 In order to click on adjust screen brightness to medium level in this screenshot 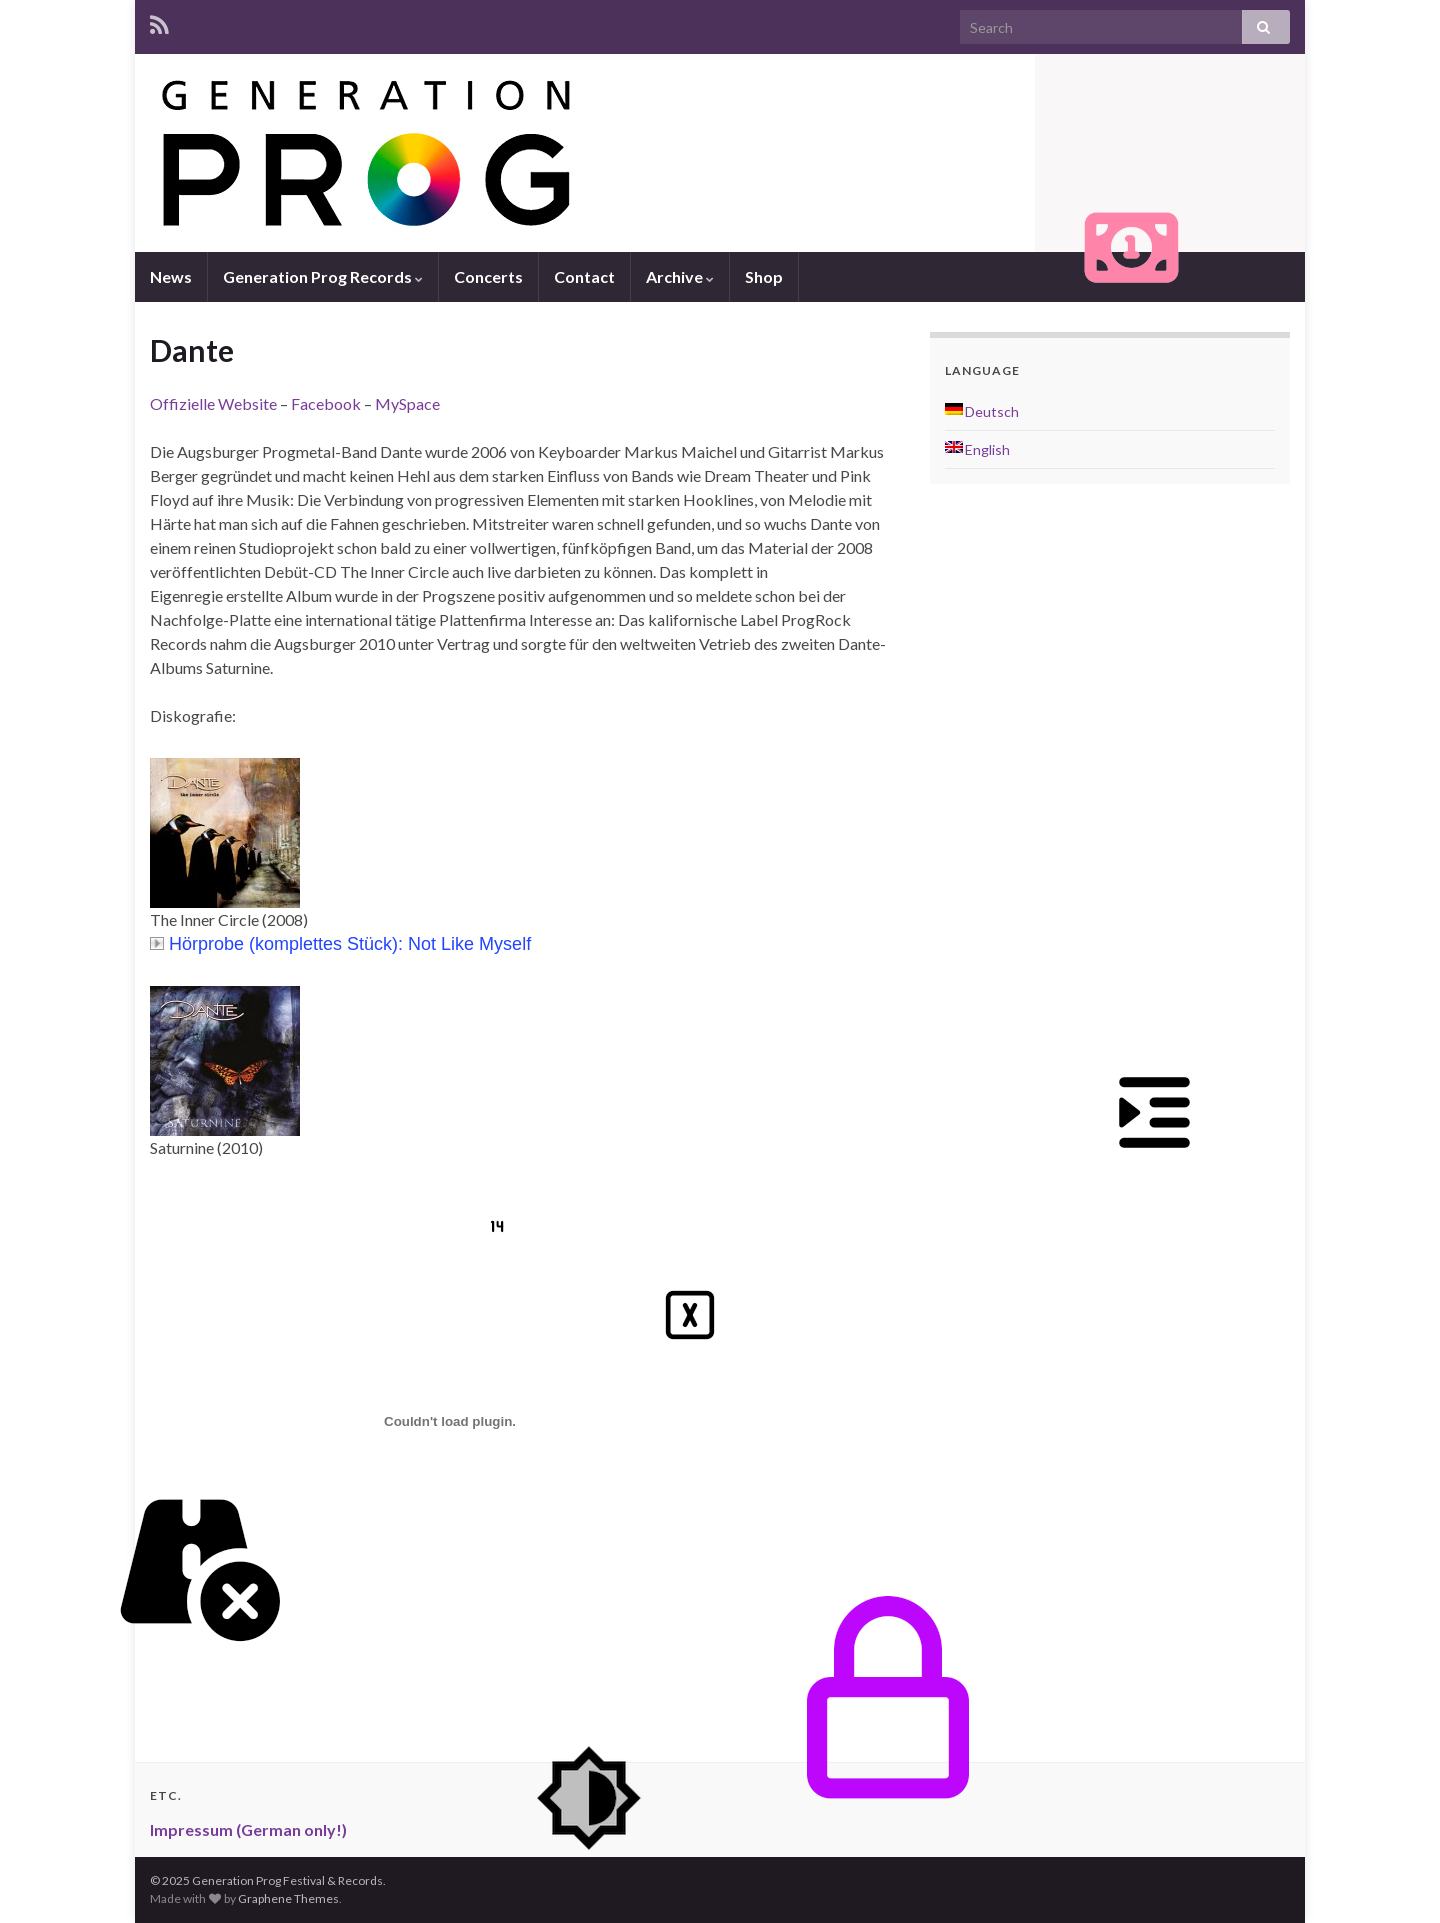, I will do `click(589, 1798)`.